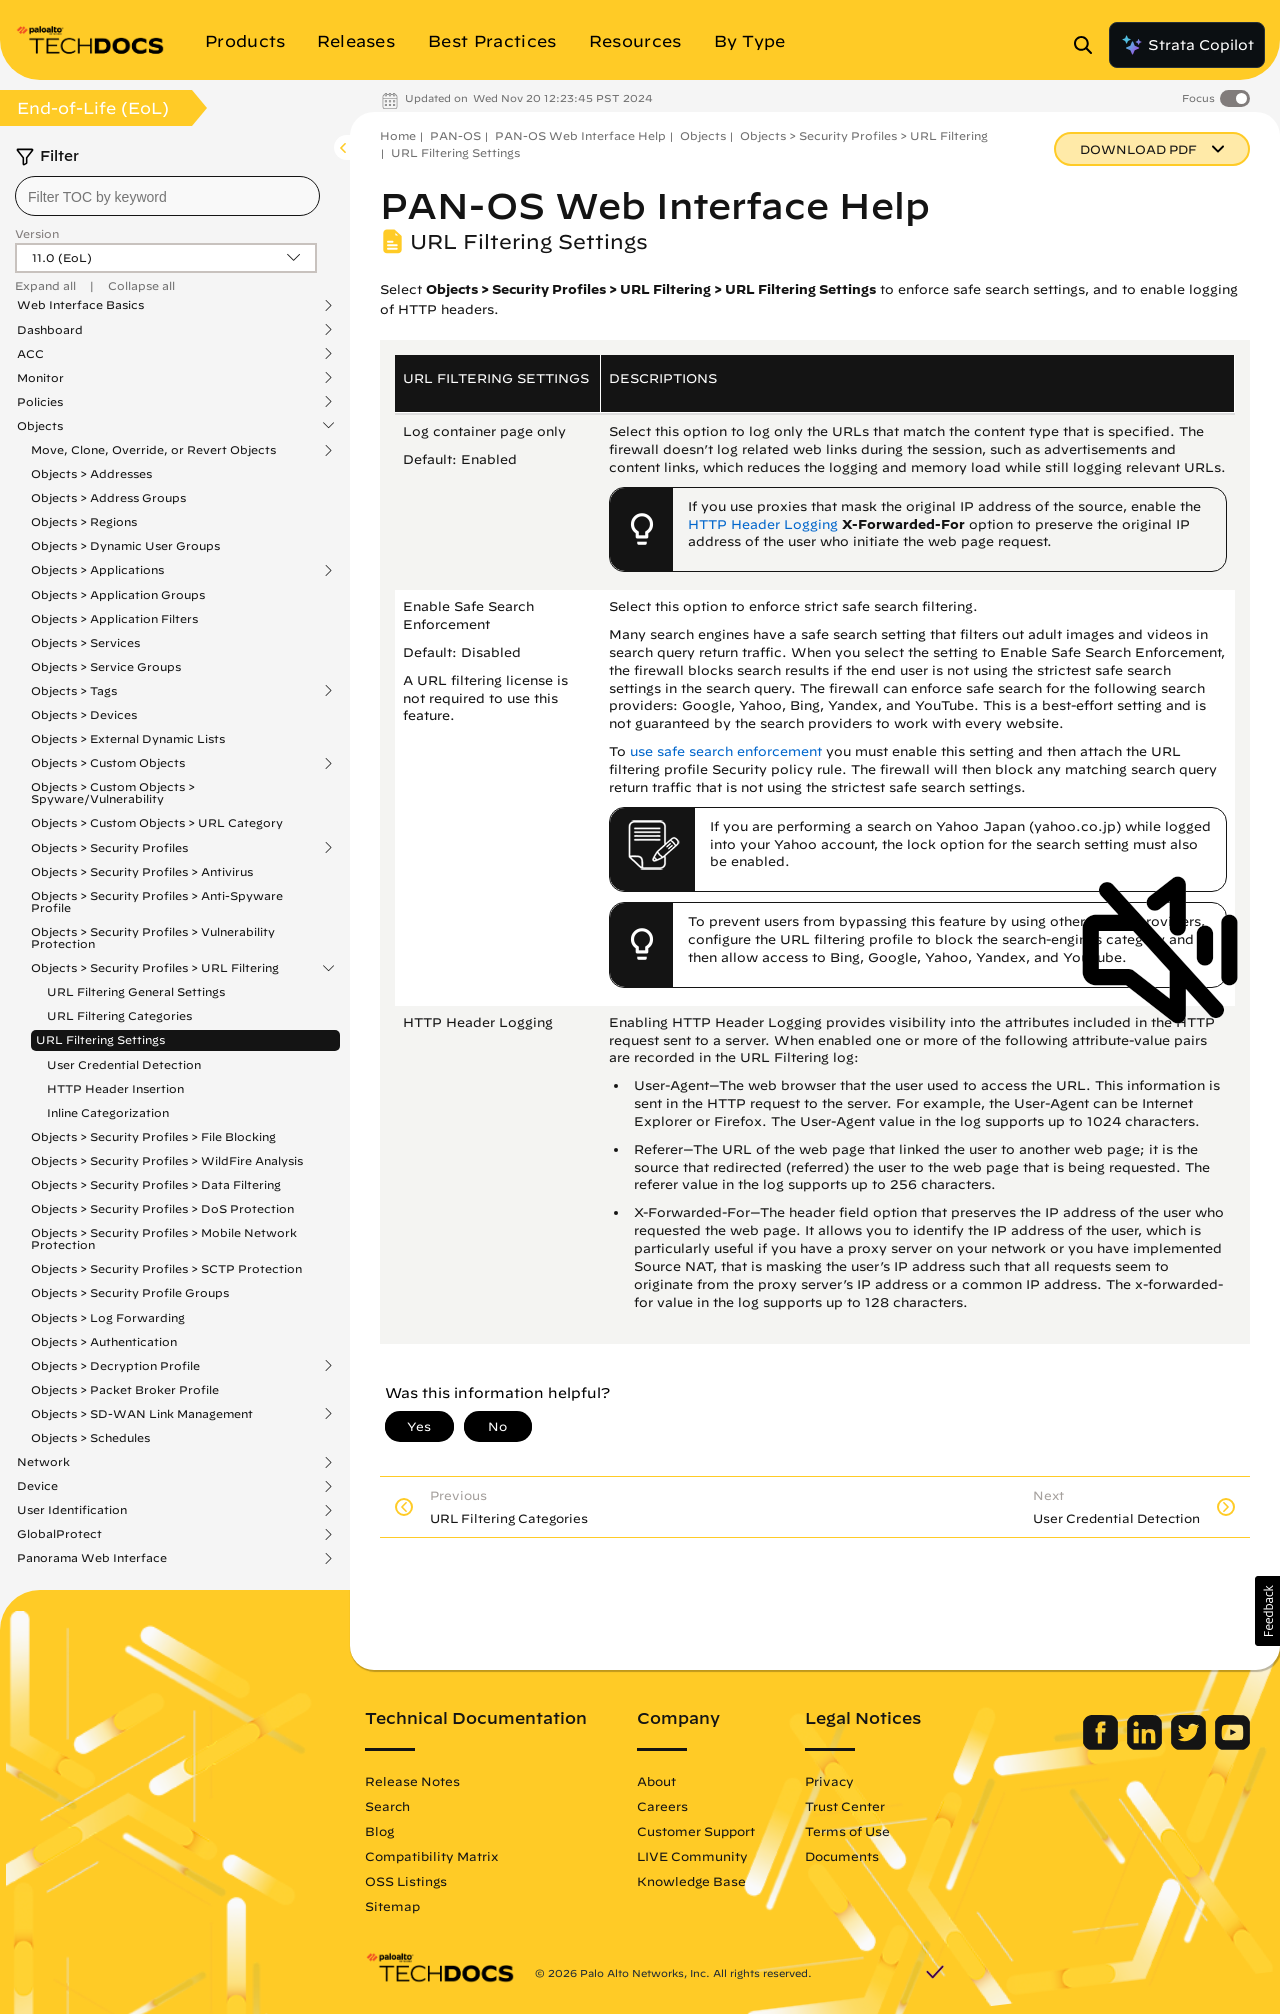  I want to click on mute audio, so click(1156, 950).